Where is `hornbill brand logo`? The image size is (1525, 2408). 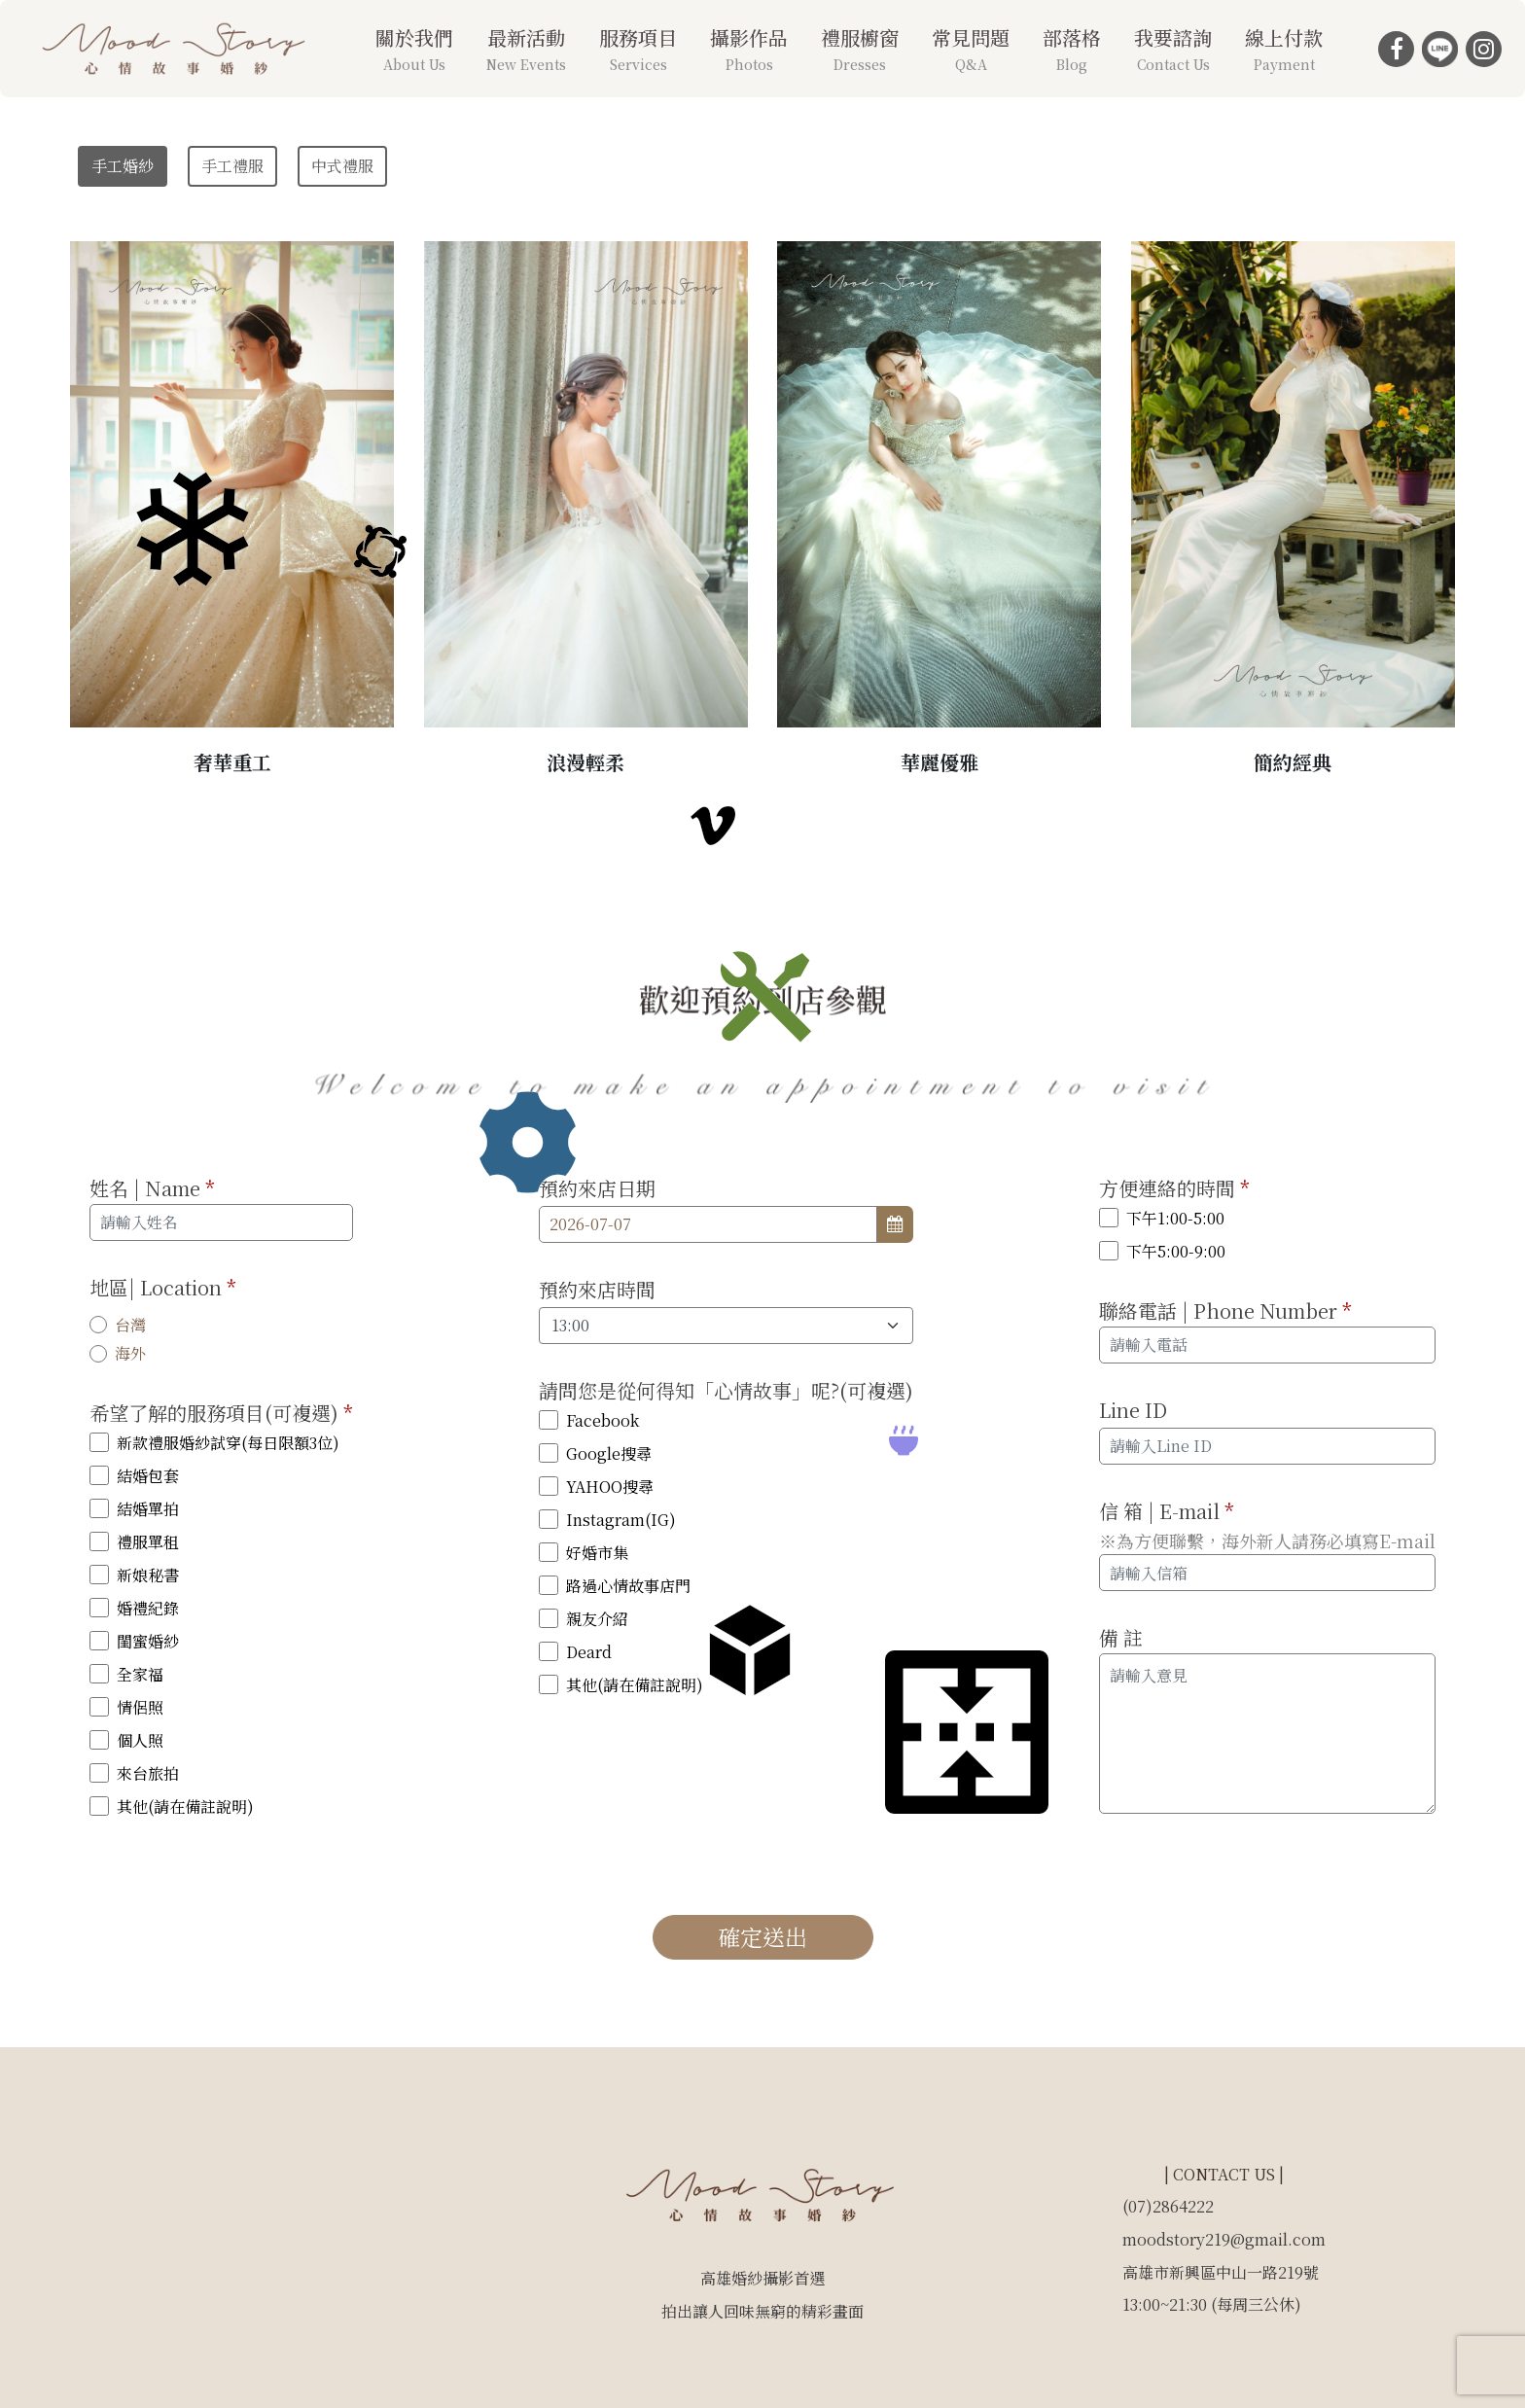 hornbill brand logo is located at coordinates (380, 551).